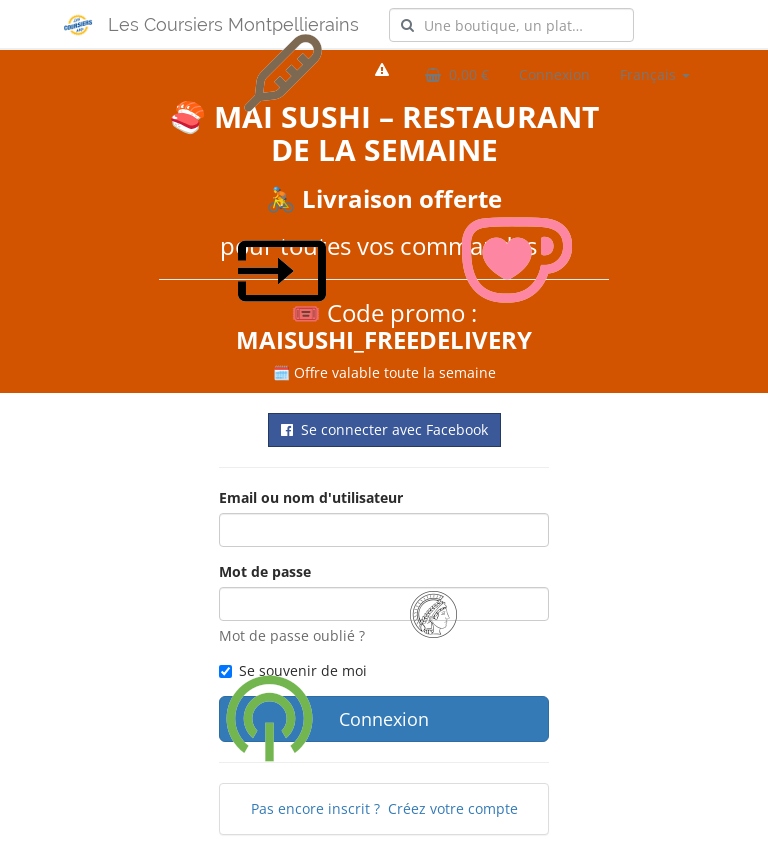 The width and height of the screenshot is (768, 855). What do you see at coordinates (282, 73) in the screenshot?
I see `check temperature or health readings` at bounding box center [282, 73].